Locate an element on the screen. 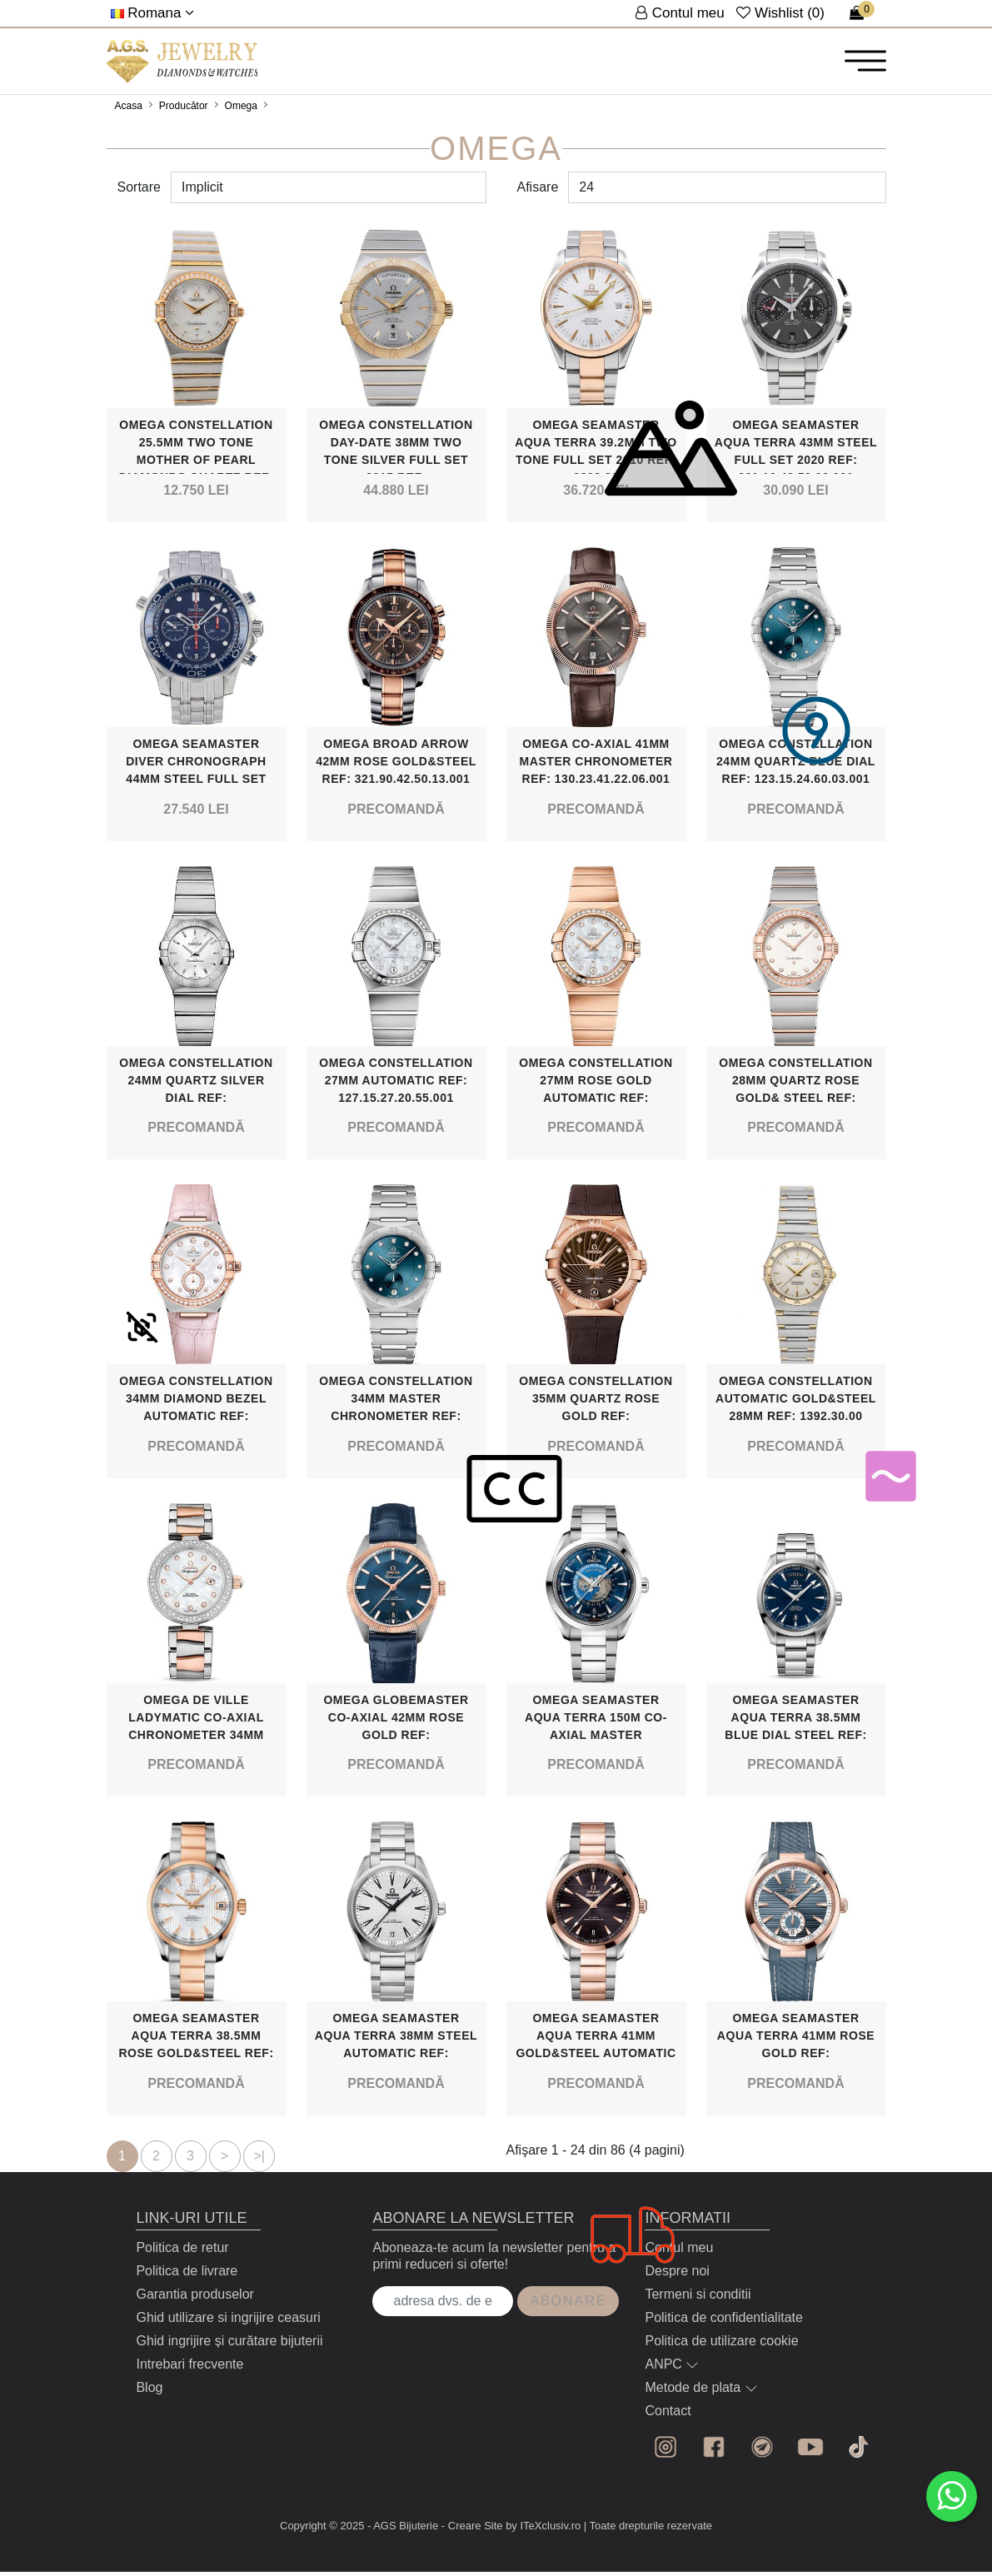  disable augmented reality mode is located at coordinates (142, 1327).